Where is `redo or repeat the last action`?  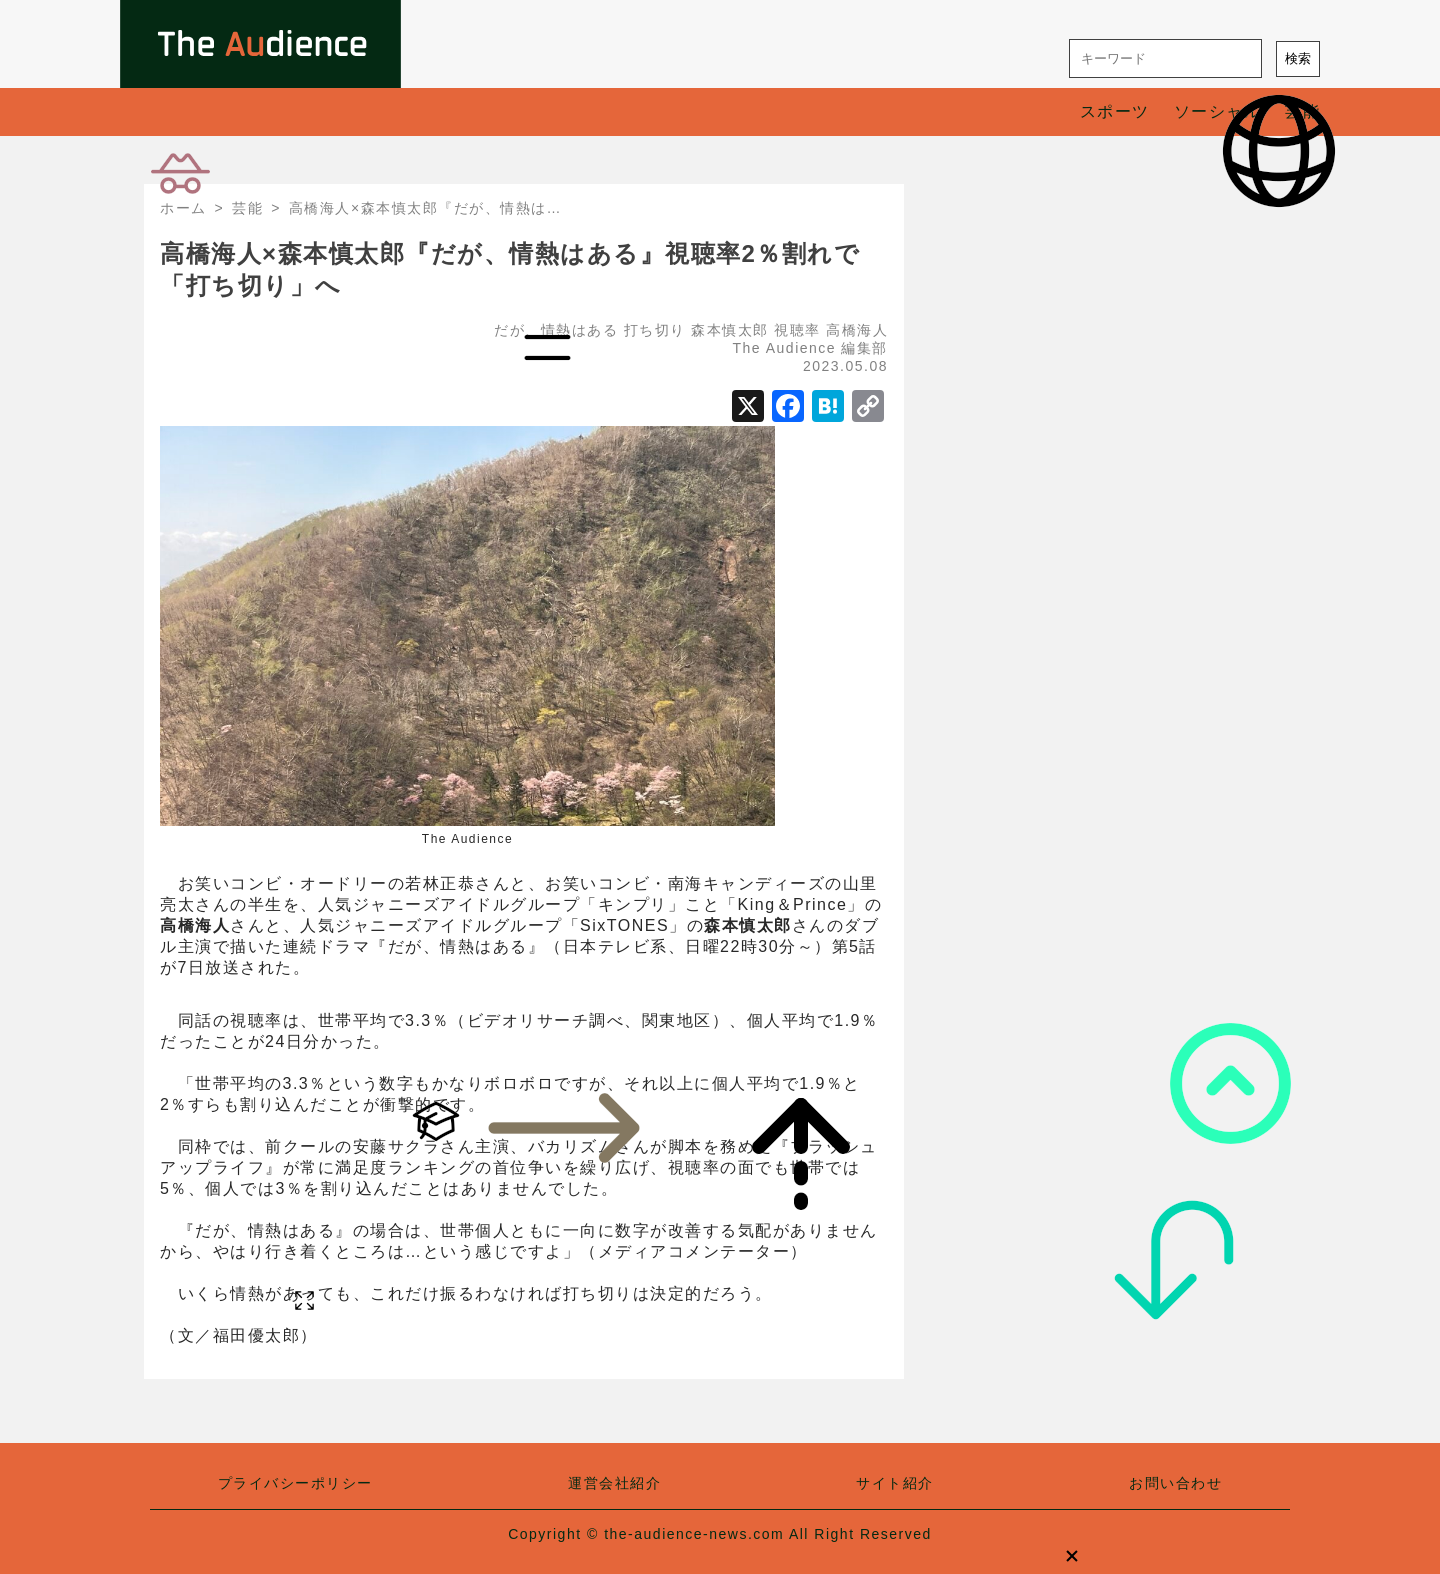 redo or repeat the last action is located at coordinates (1174, 1260).